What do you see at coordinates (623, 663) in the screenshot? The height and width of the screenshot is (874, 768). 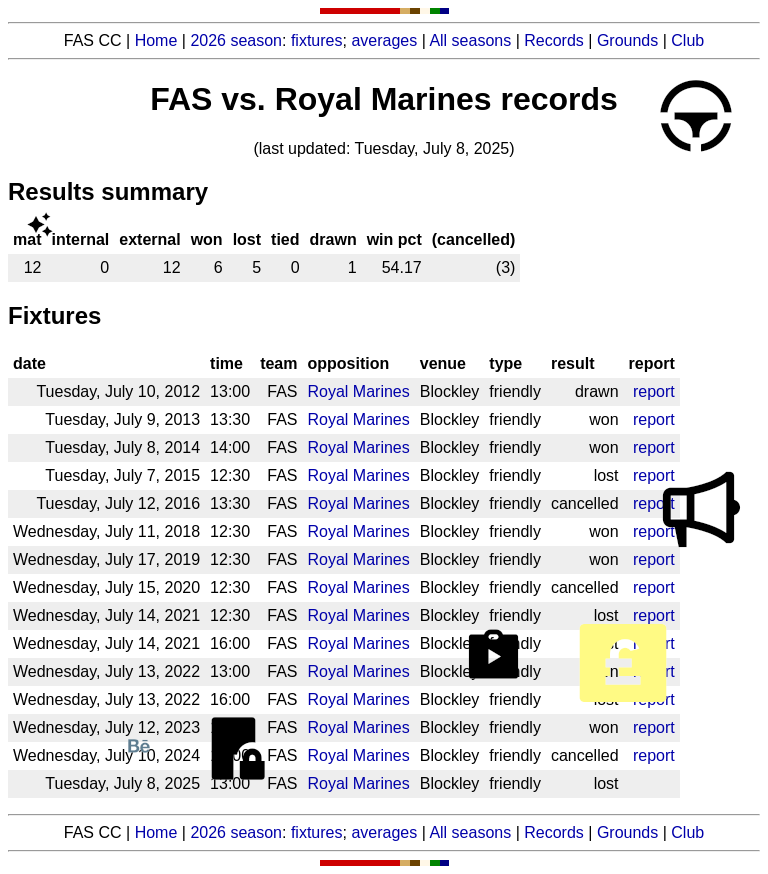 I see `access British pound currency settings` at bounding box center [623, 663].